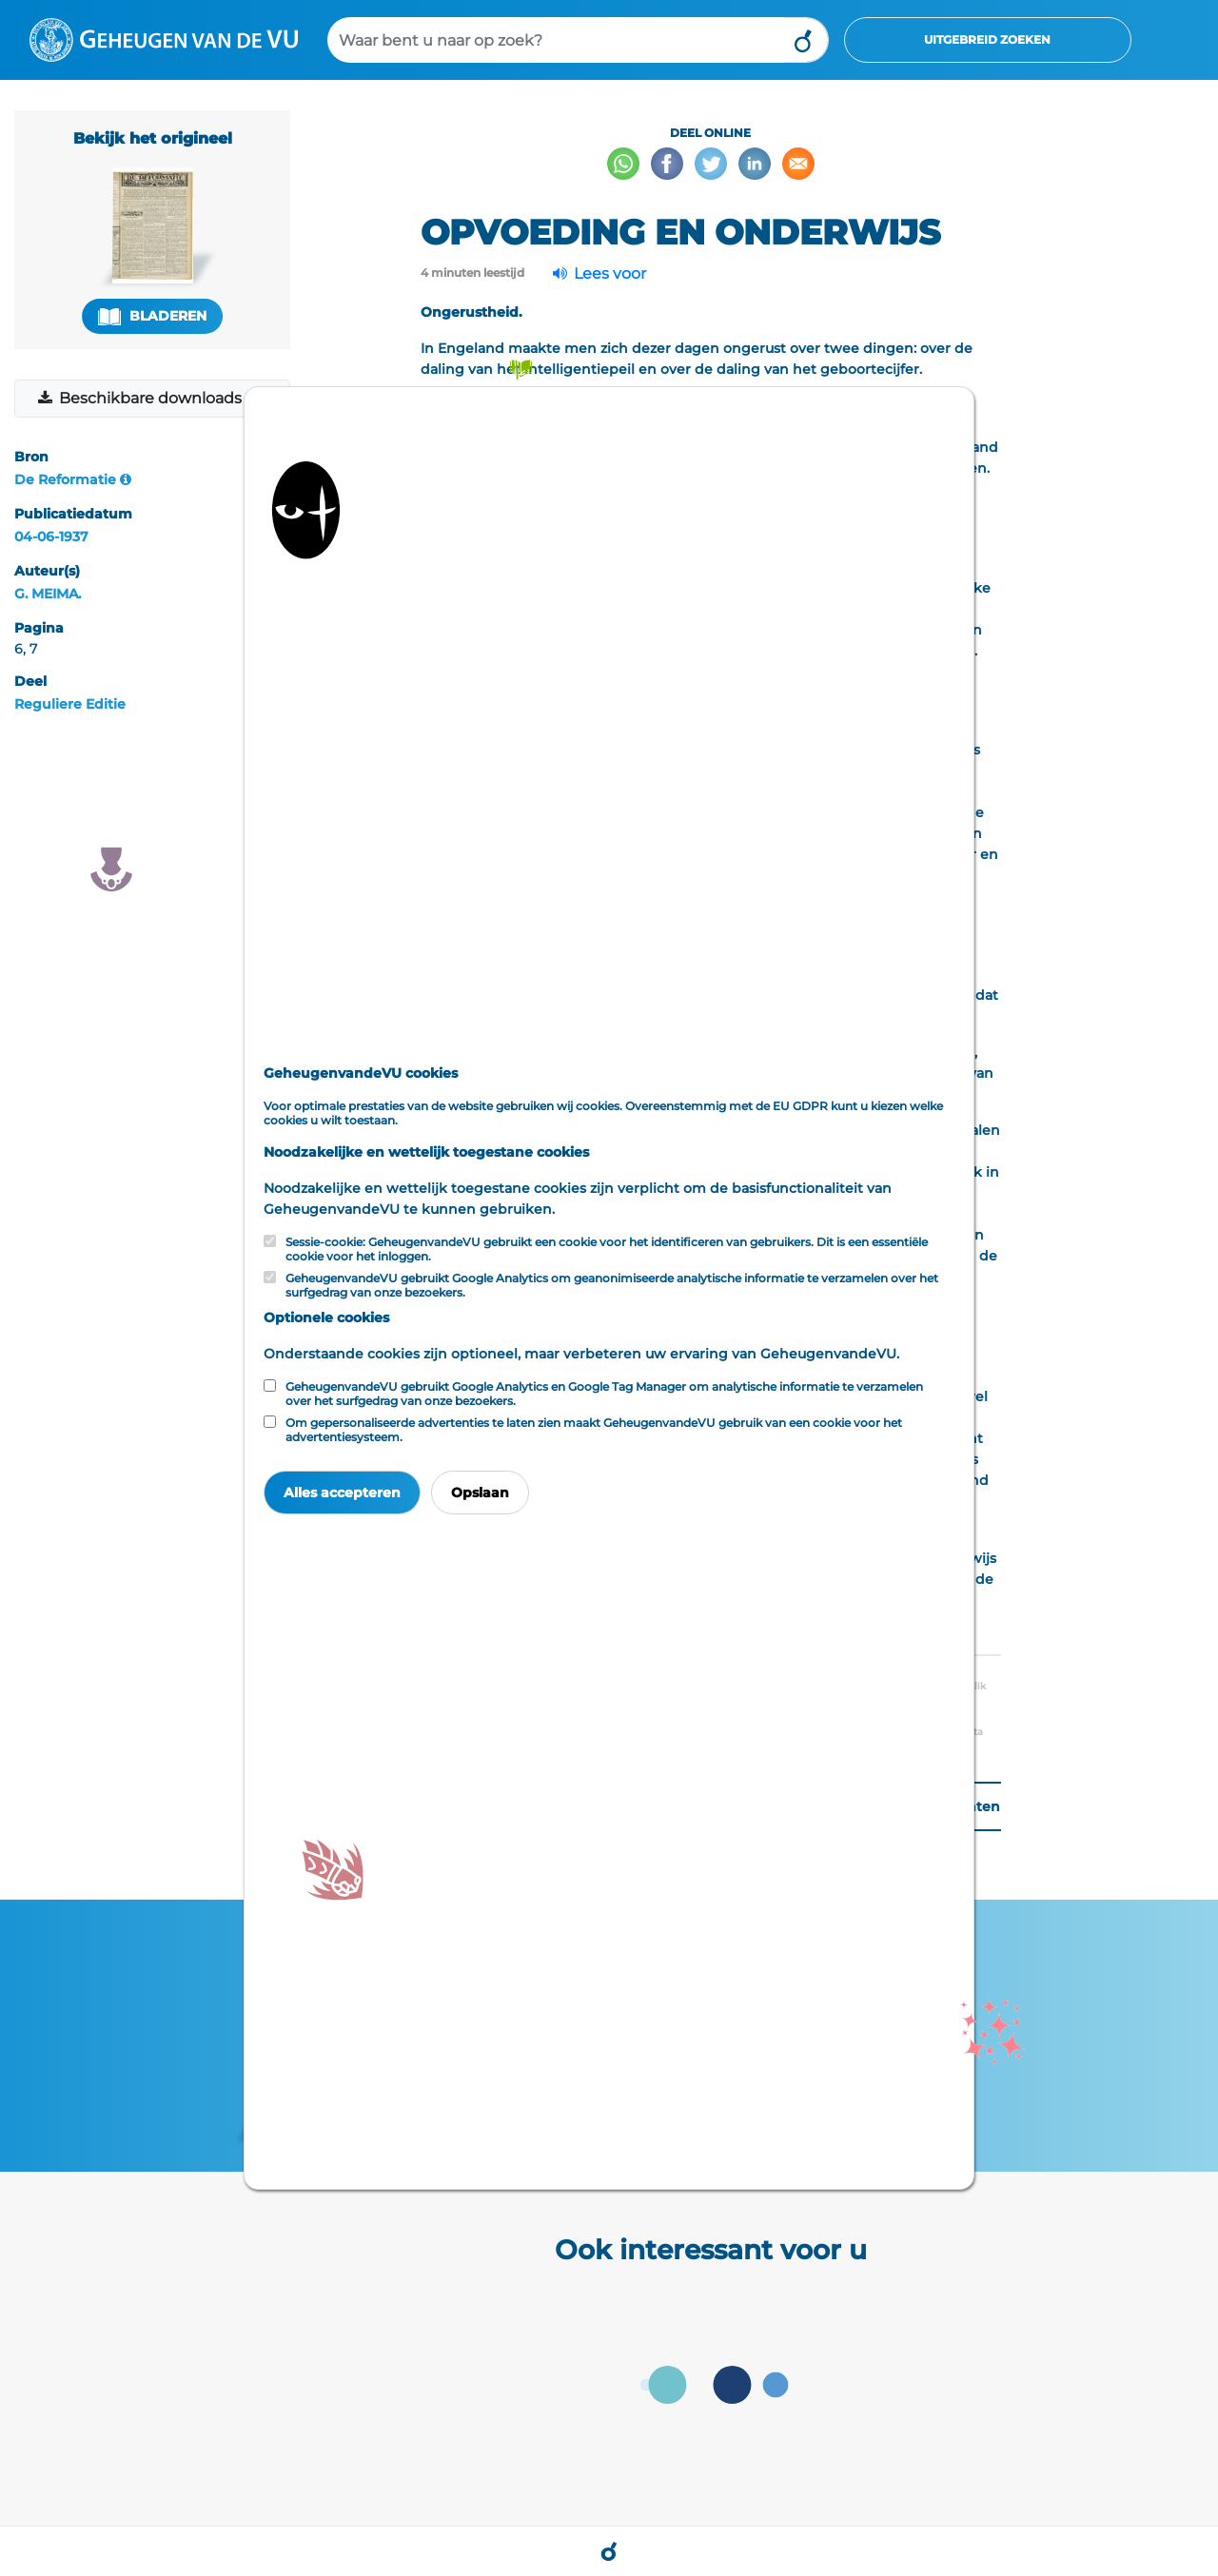  What do you see at coordinates (305, 509) in the screenshot?
I see `select a cyclops or one-eyed character` at bounding box center [305, 509].